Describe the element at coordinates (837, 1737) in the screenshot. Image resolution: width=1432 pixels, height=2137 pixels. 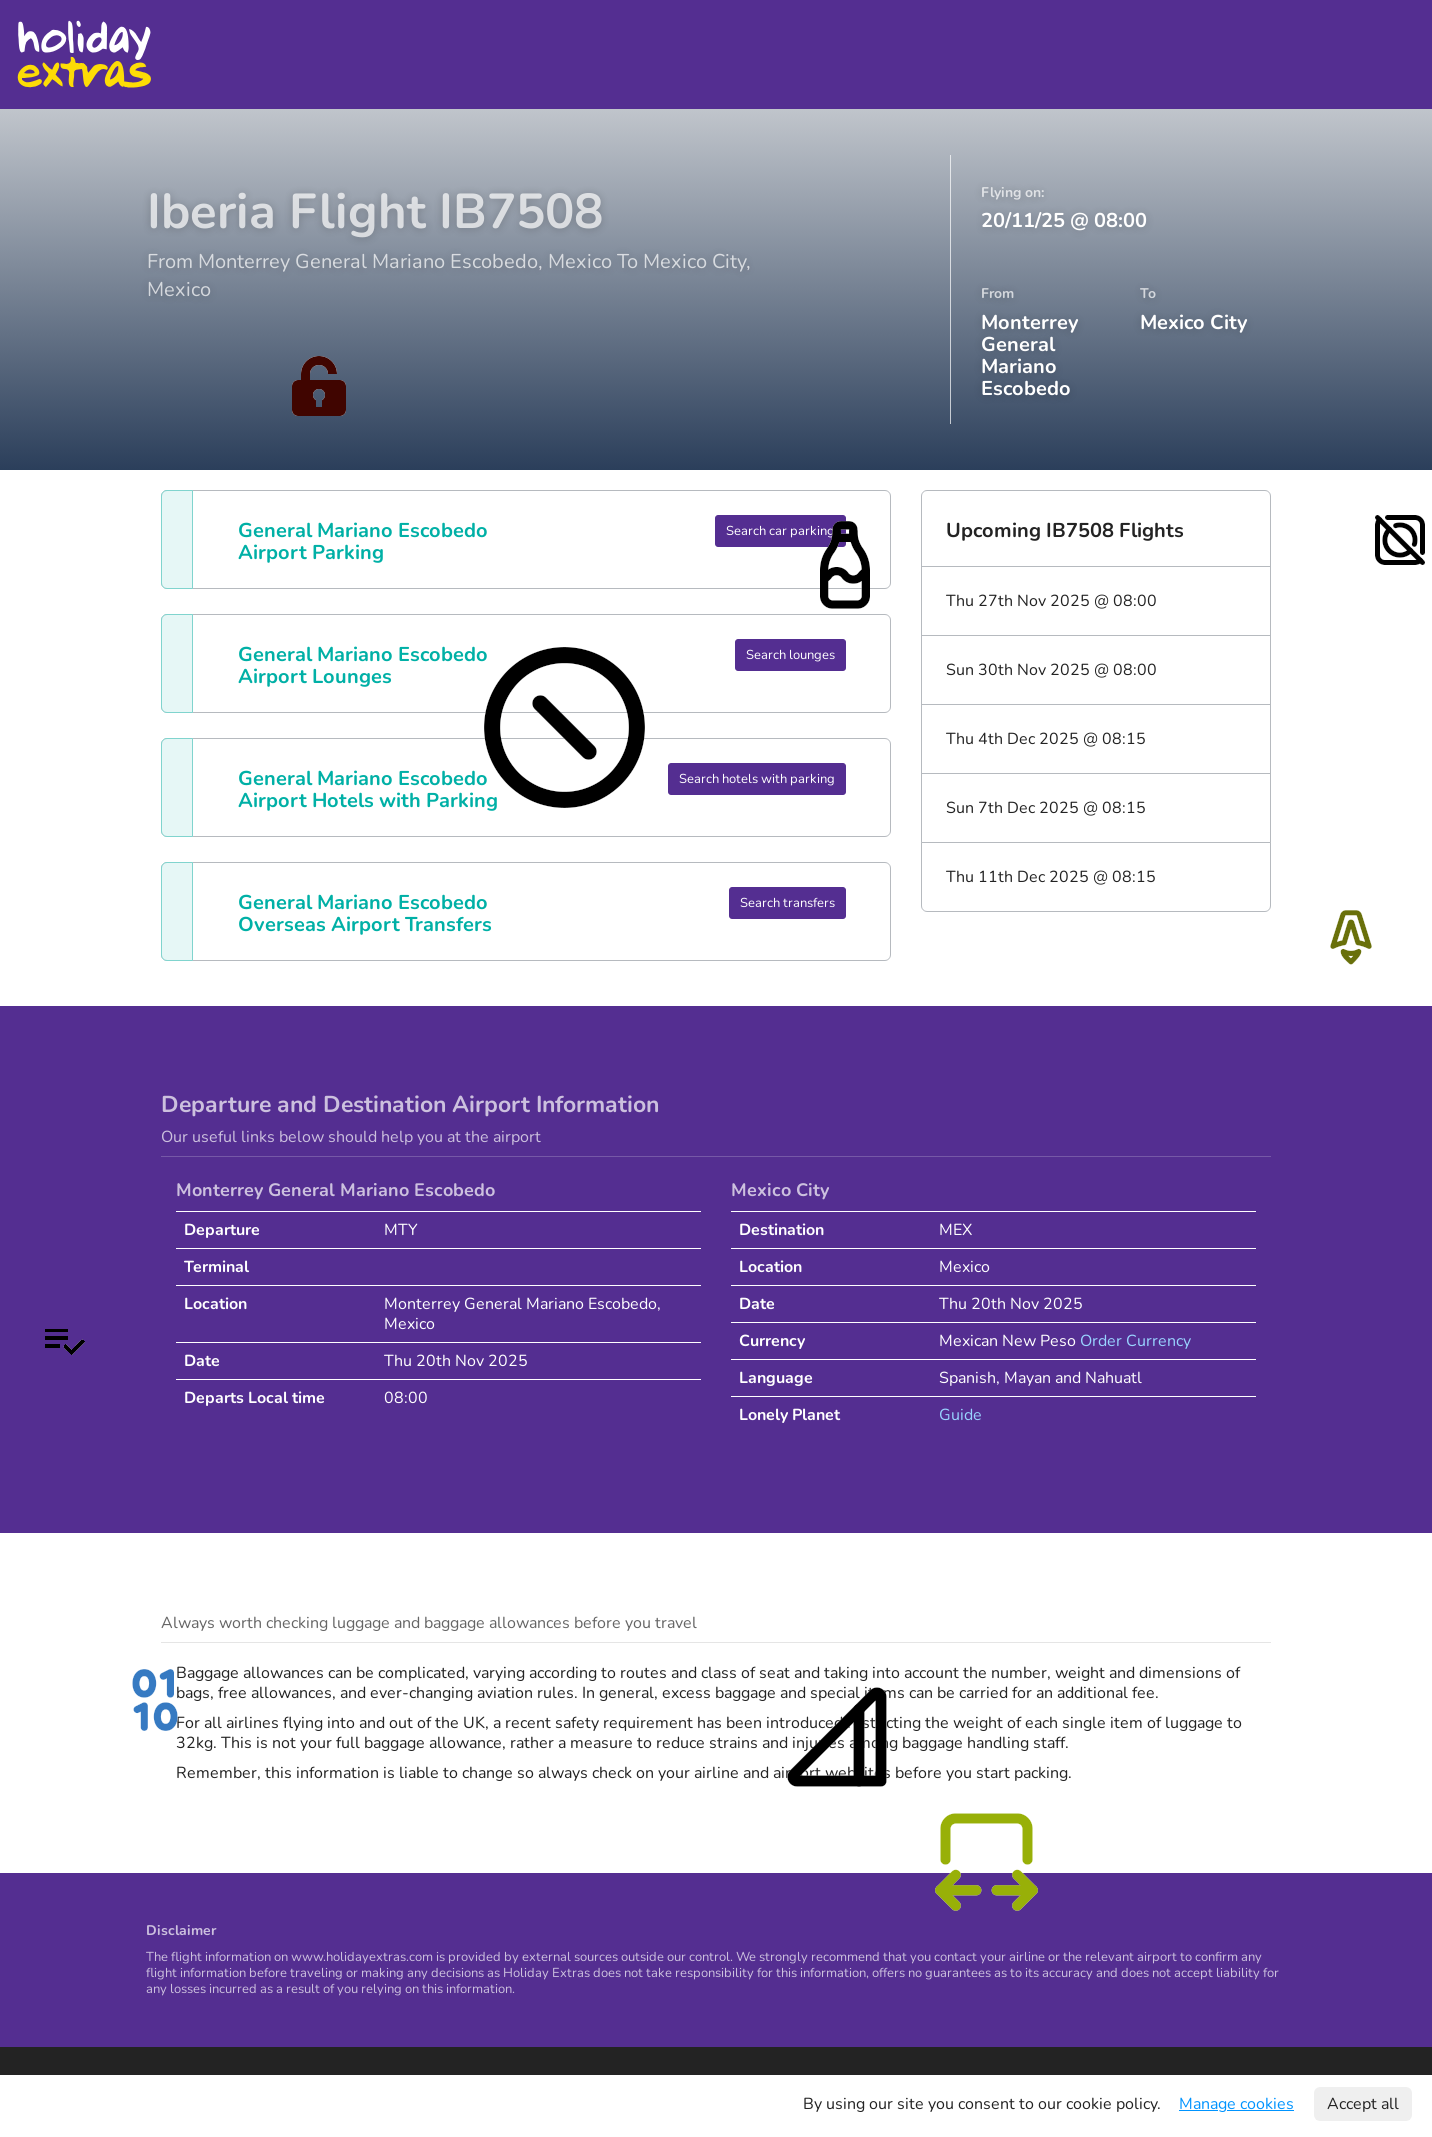
I see `indicates strong cellular signal strength` at that location.